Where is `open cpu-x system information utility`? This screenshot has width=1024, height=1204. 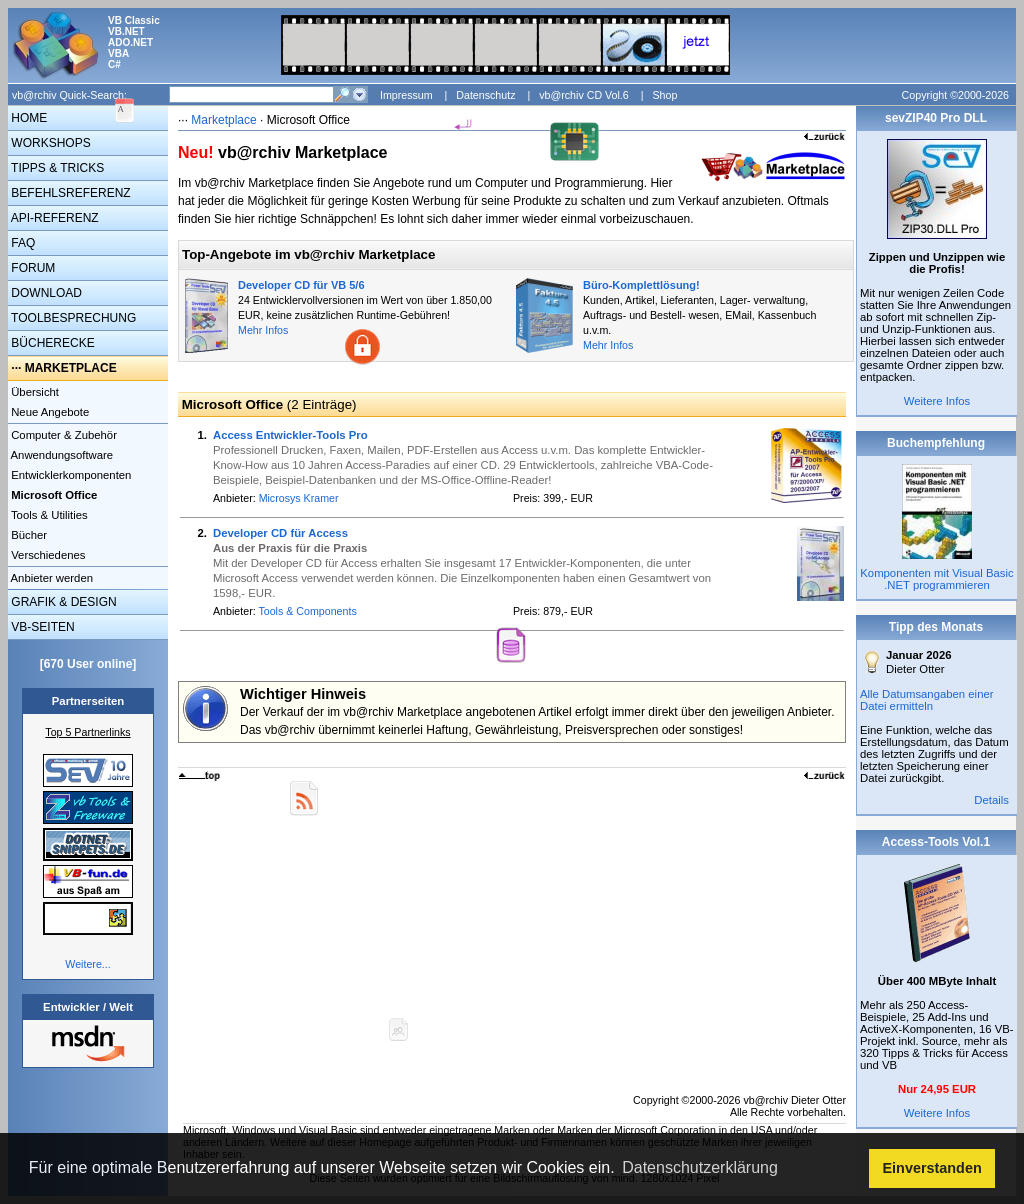
open cpu-x system information utility is located at coordinates (574, 141).